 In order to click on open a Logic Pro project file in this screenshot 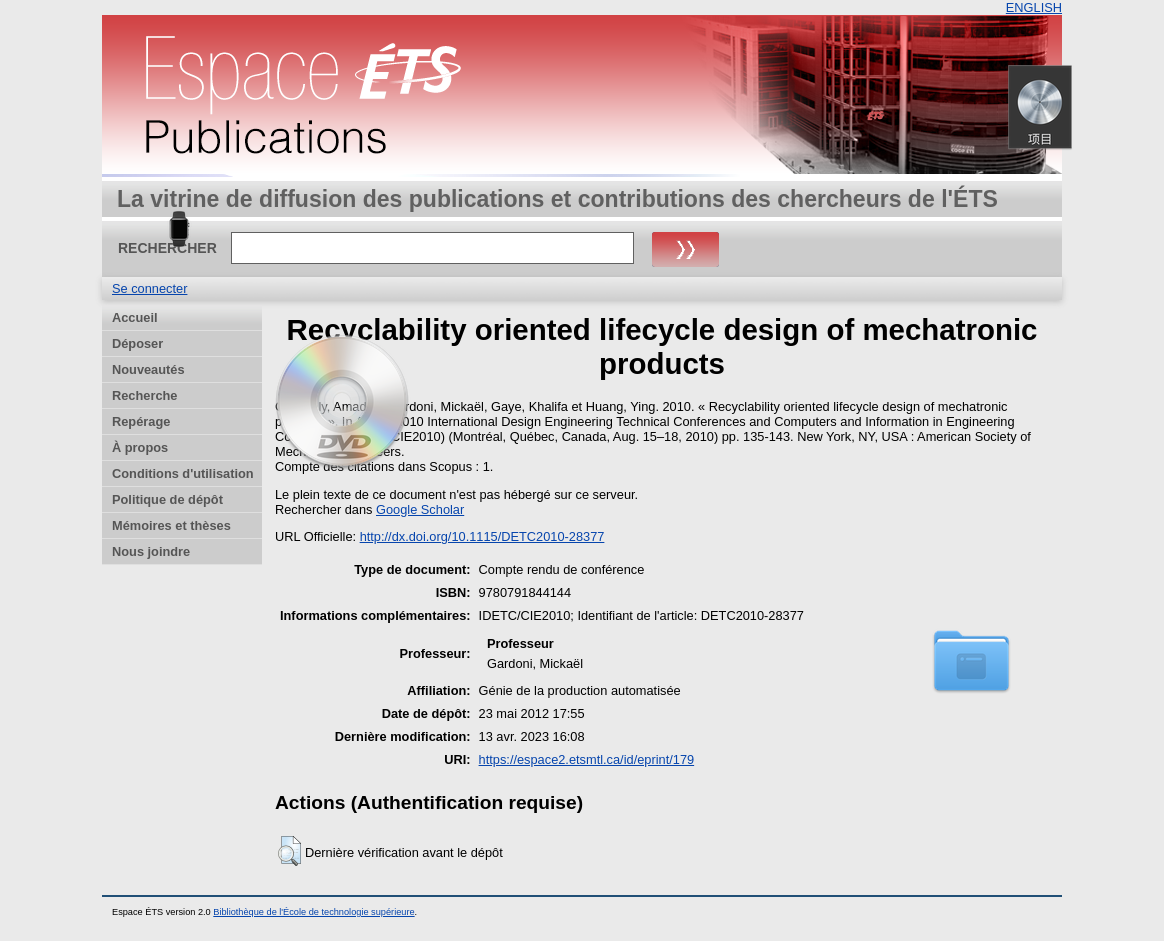, I will do `click(1040, 109)`.